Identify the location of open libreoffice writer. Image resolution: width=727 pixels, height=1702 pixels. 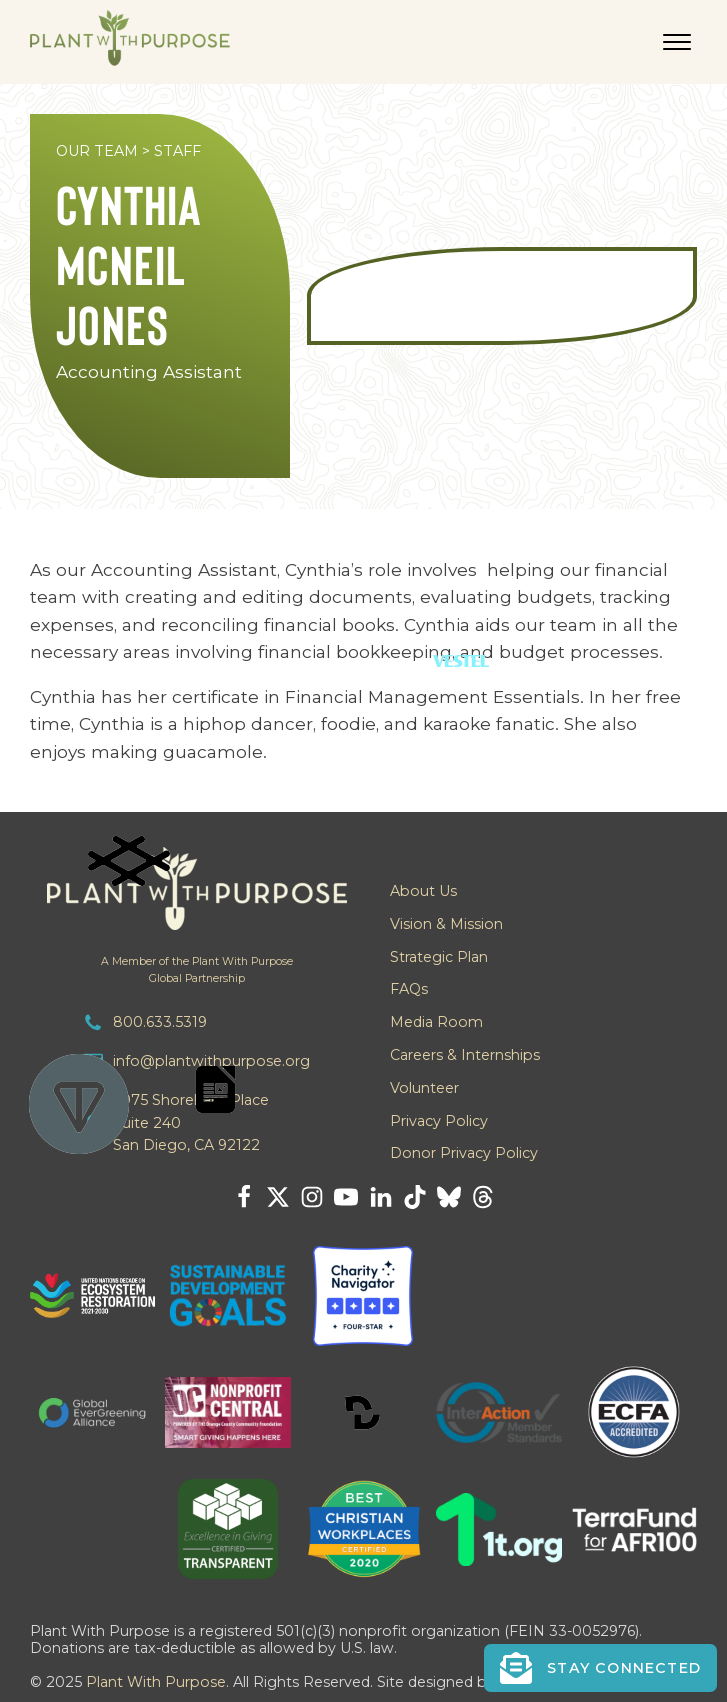
(215, 1089).